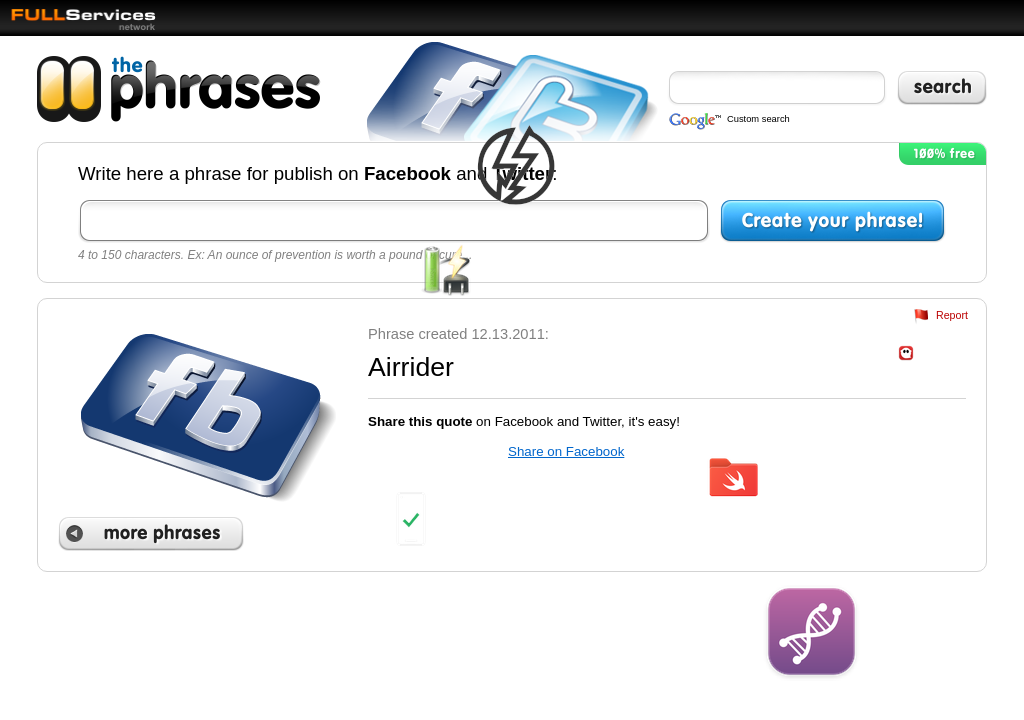 The image size is (1024, 720). Describe the element at coordinates (516, 166) in the screenshot. I see `access thunderbolt port settings` at that location.